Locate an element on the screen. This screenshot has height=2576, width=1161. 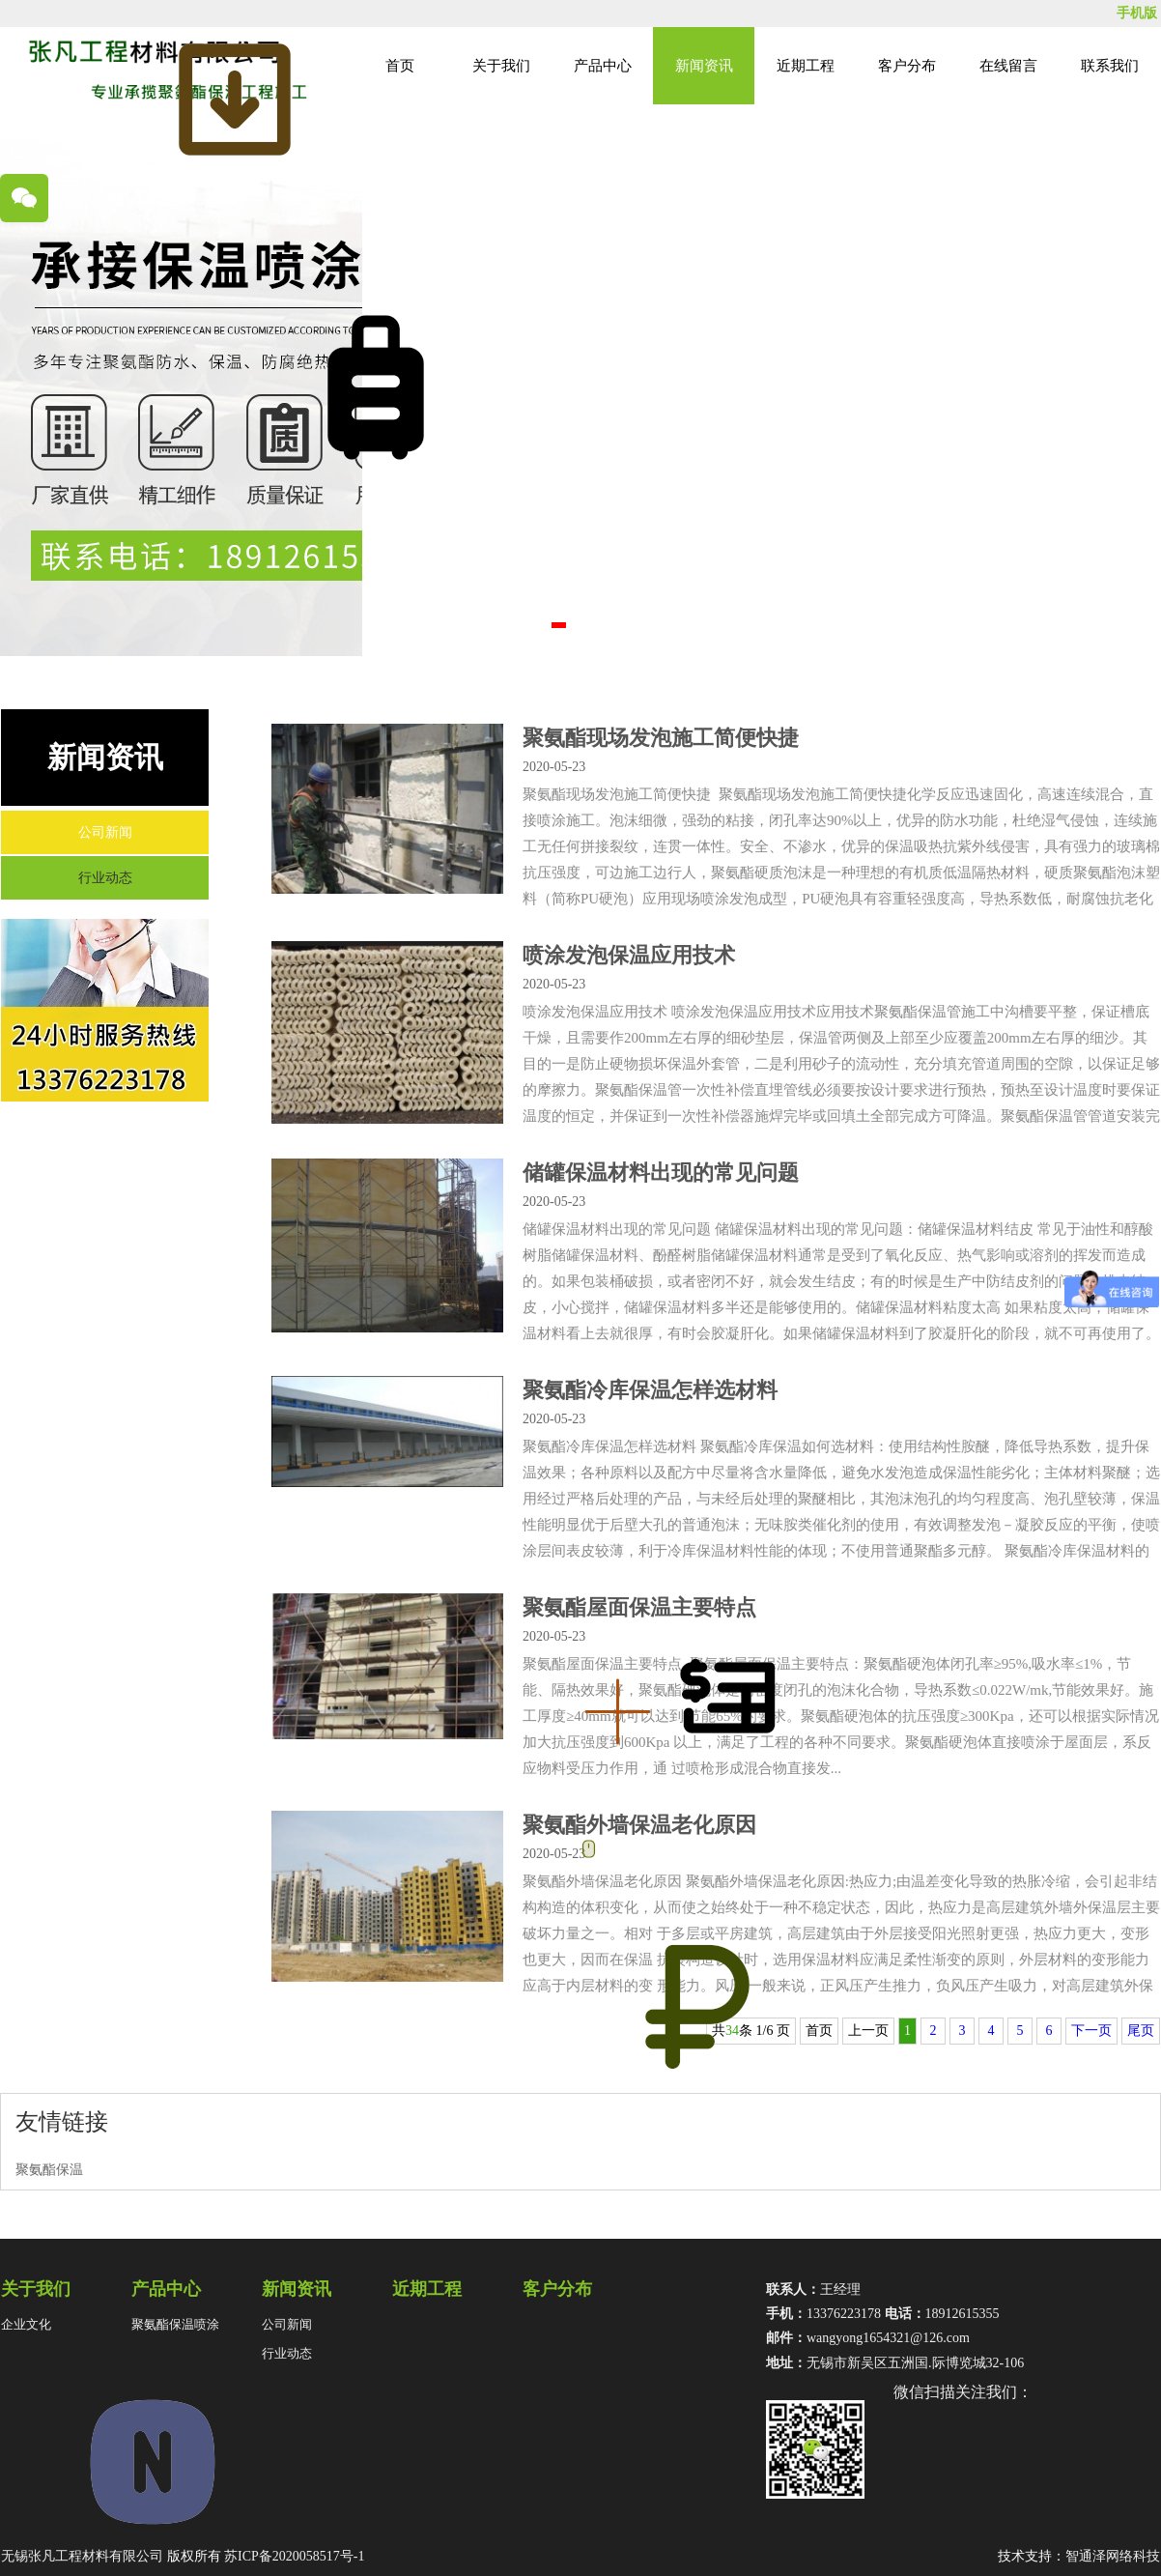
indicates an item starting with the letter N is located at coordinates (153, 2462).